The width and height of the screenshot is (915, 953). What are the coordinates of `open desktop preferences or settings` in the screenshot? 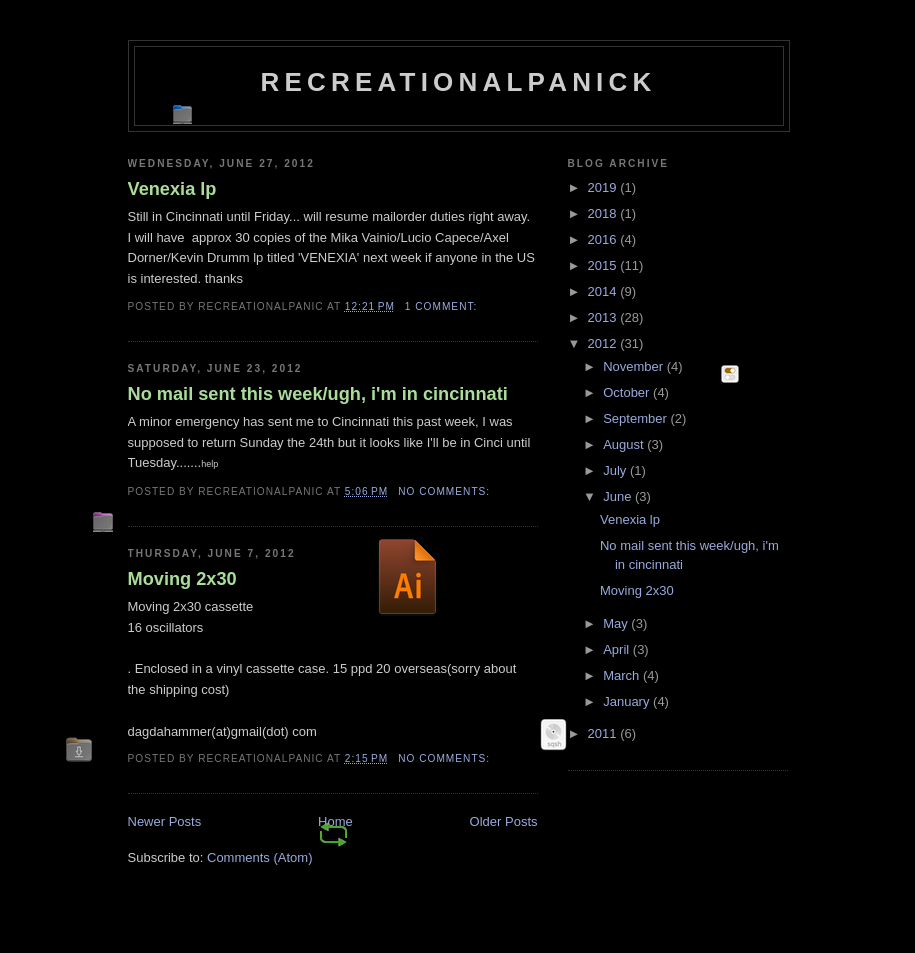 It's located at (730, 374).